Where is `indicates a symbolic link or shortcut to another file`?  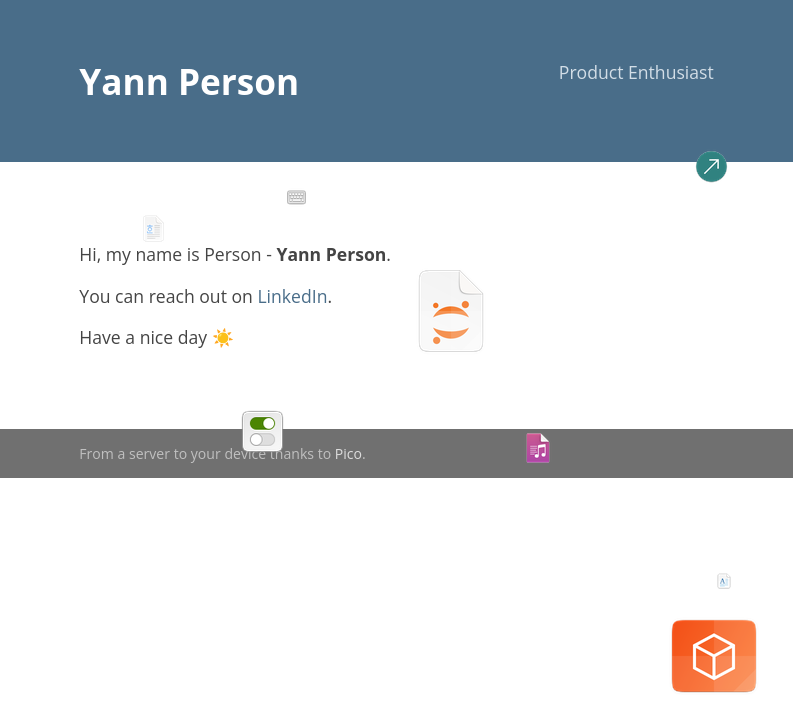 indicates a symbolic link or shortcut to another file is located at coordinates (711, 166).